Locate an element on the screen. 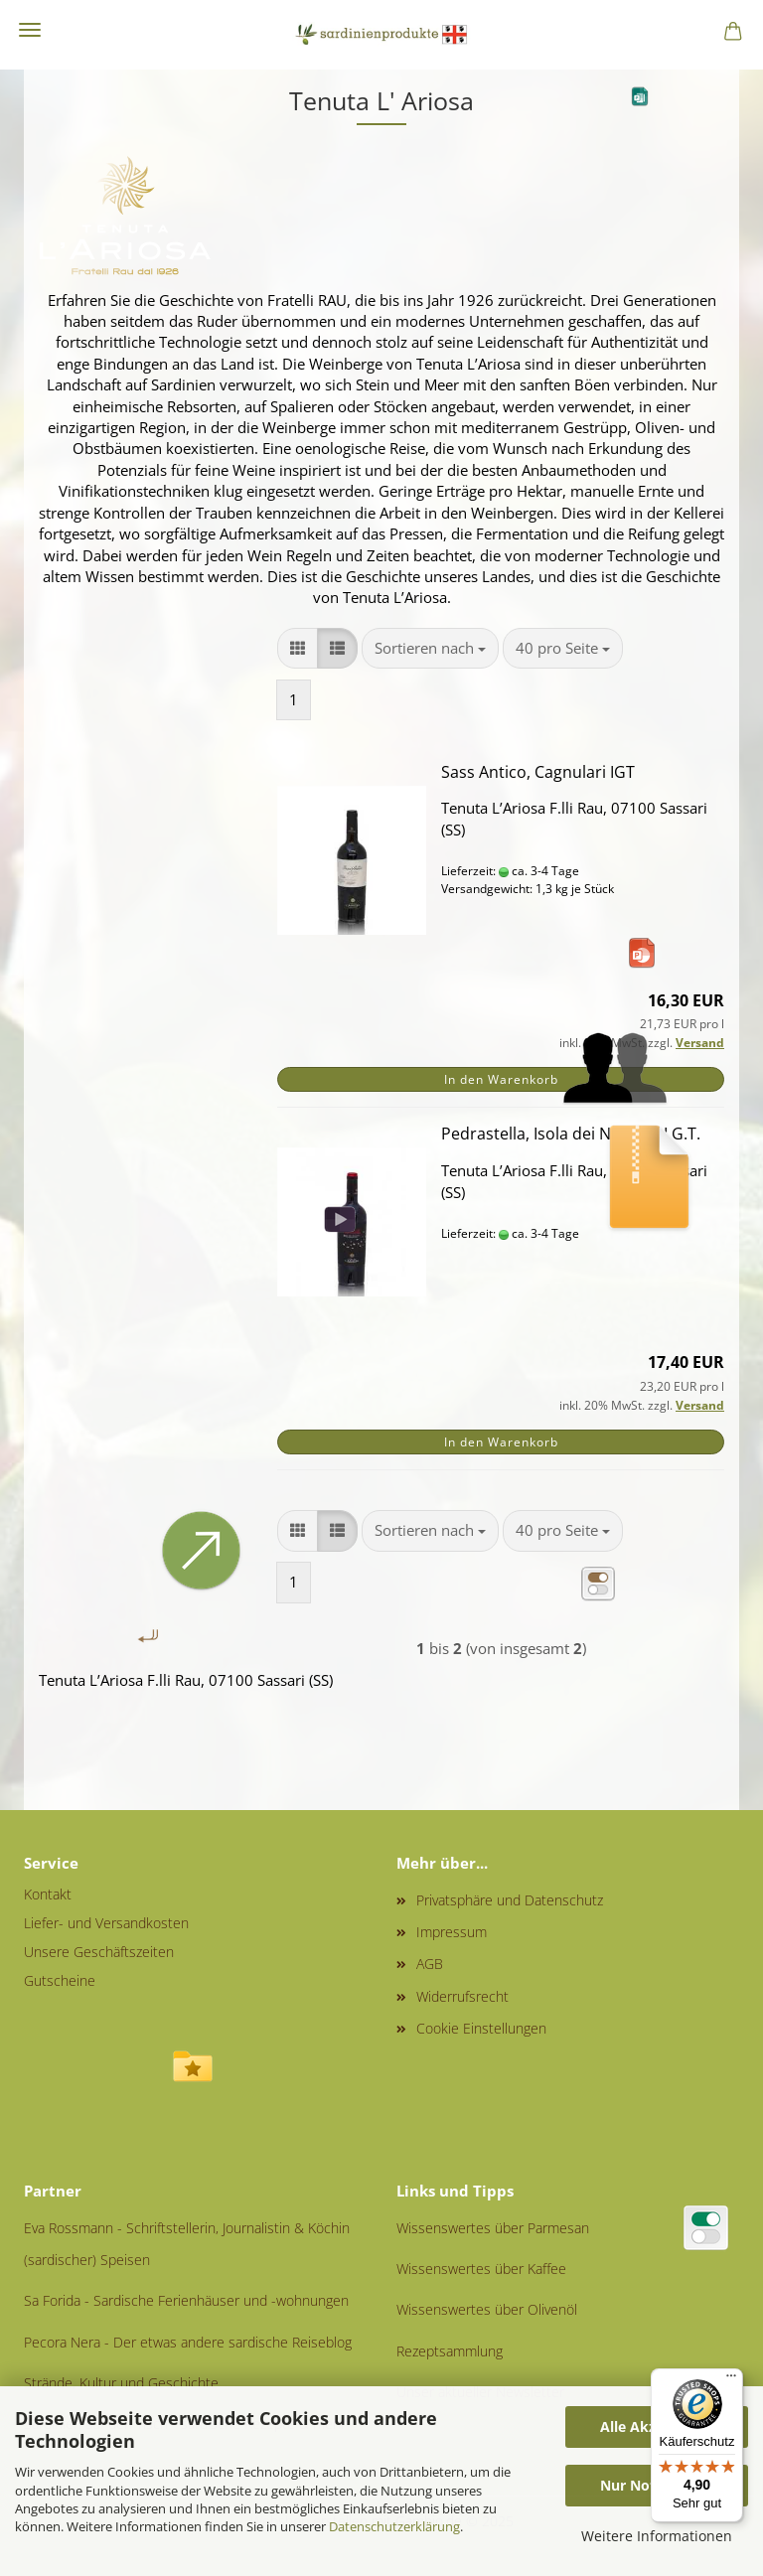 This screenshot has width=763, height=2576. a compressed zip file is located at coordinates (649, 1178).